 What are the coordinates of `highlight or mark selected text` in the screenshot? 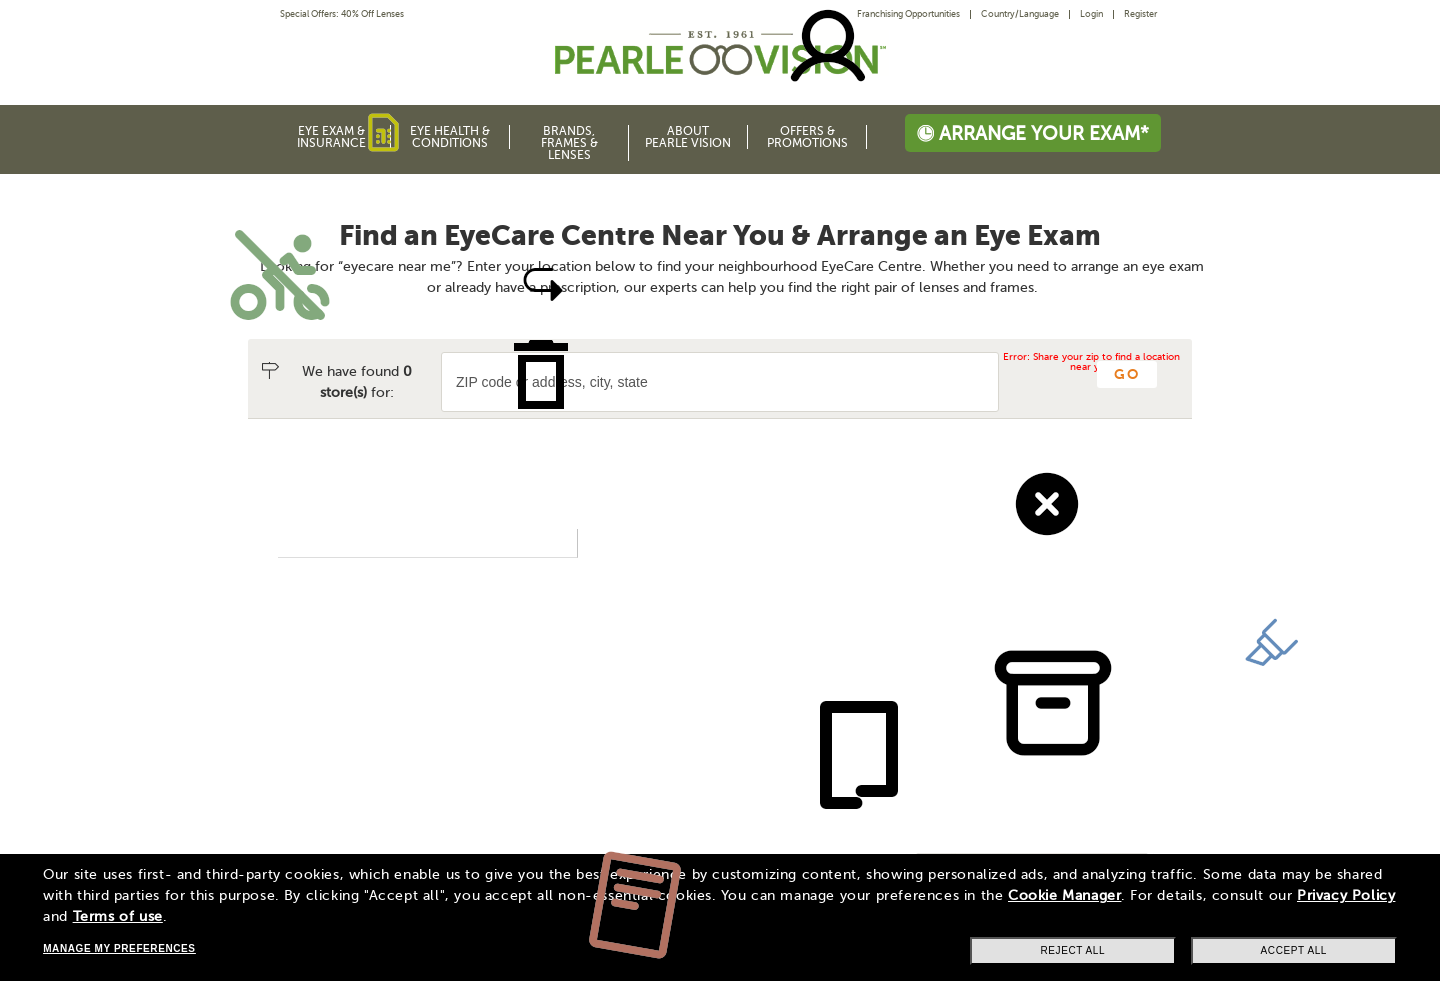 It's located at (1270, 645).